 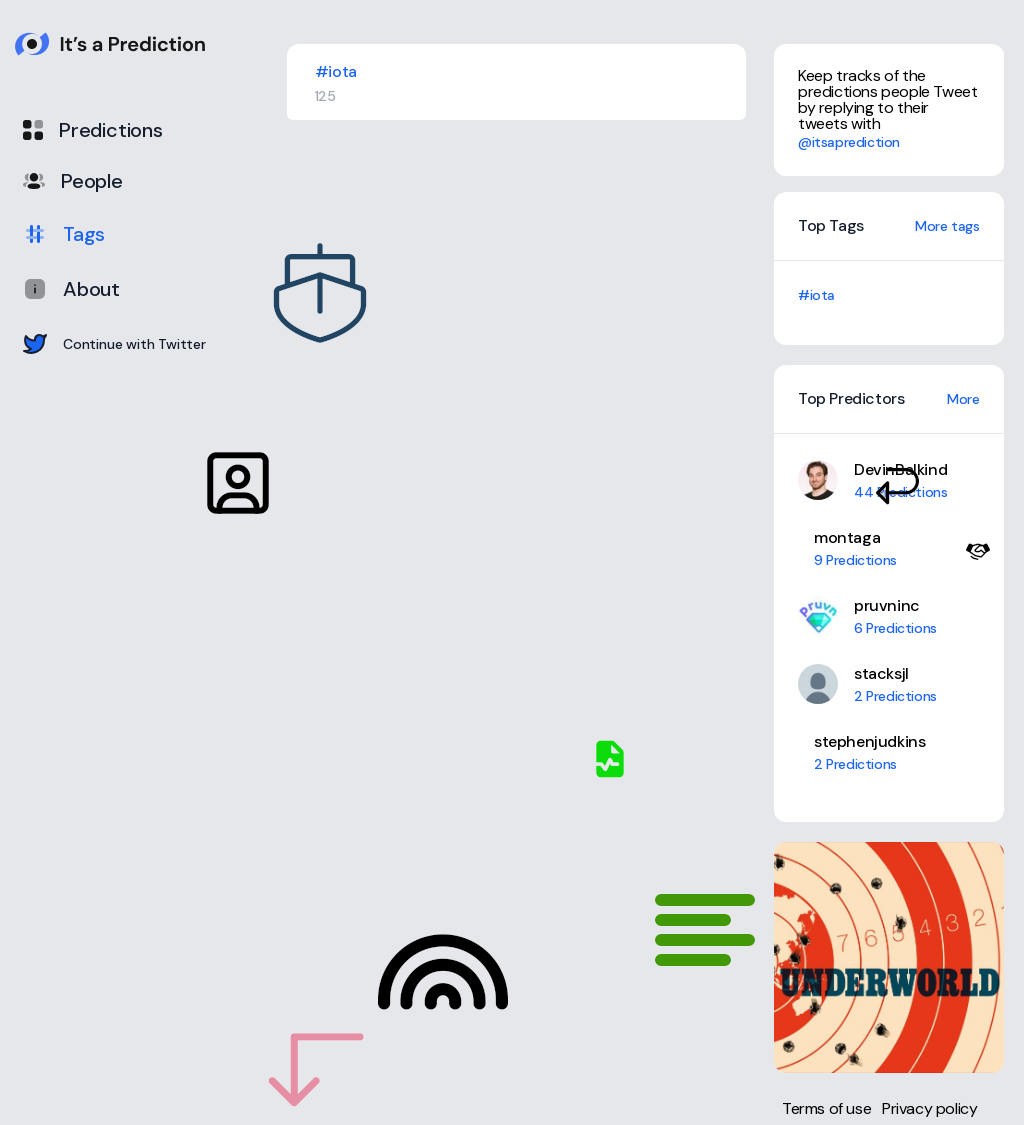 What do you see at coordinates (897, 484) in the screenshot?
I see `undo last action` at bounding box center [897, 484].